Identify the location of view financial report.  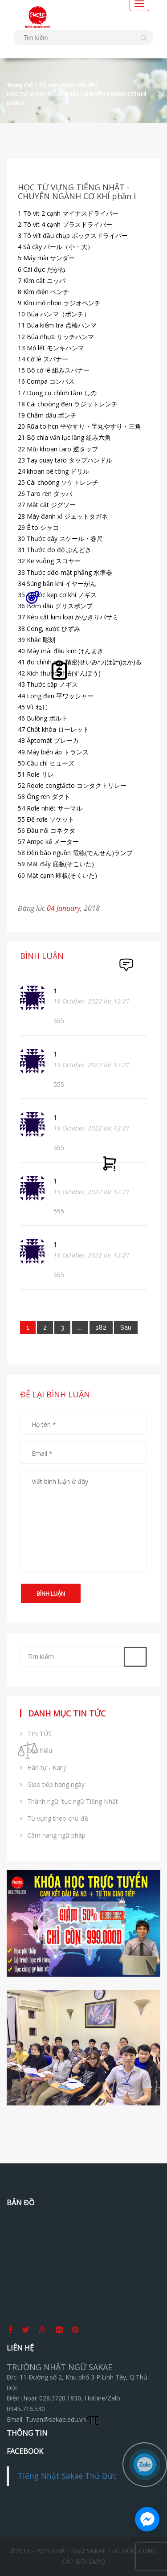
(59, 670).